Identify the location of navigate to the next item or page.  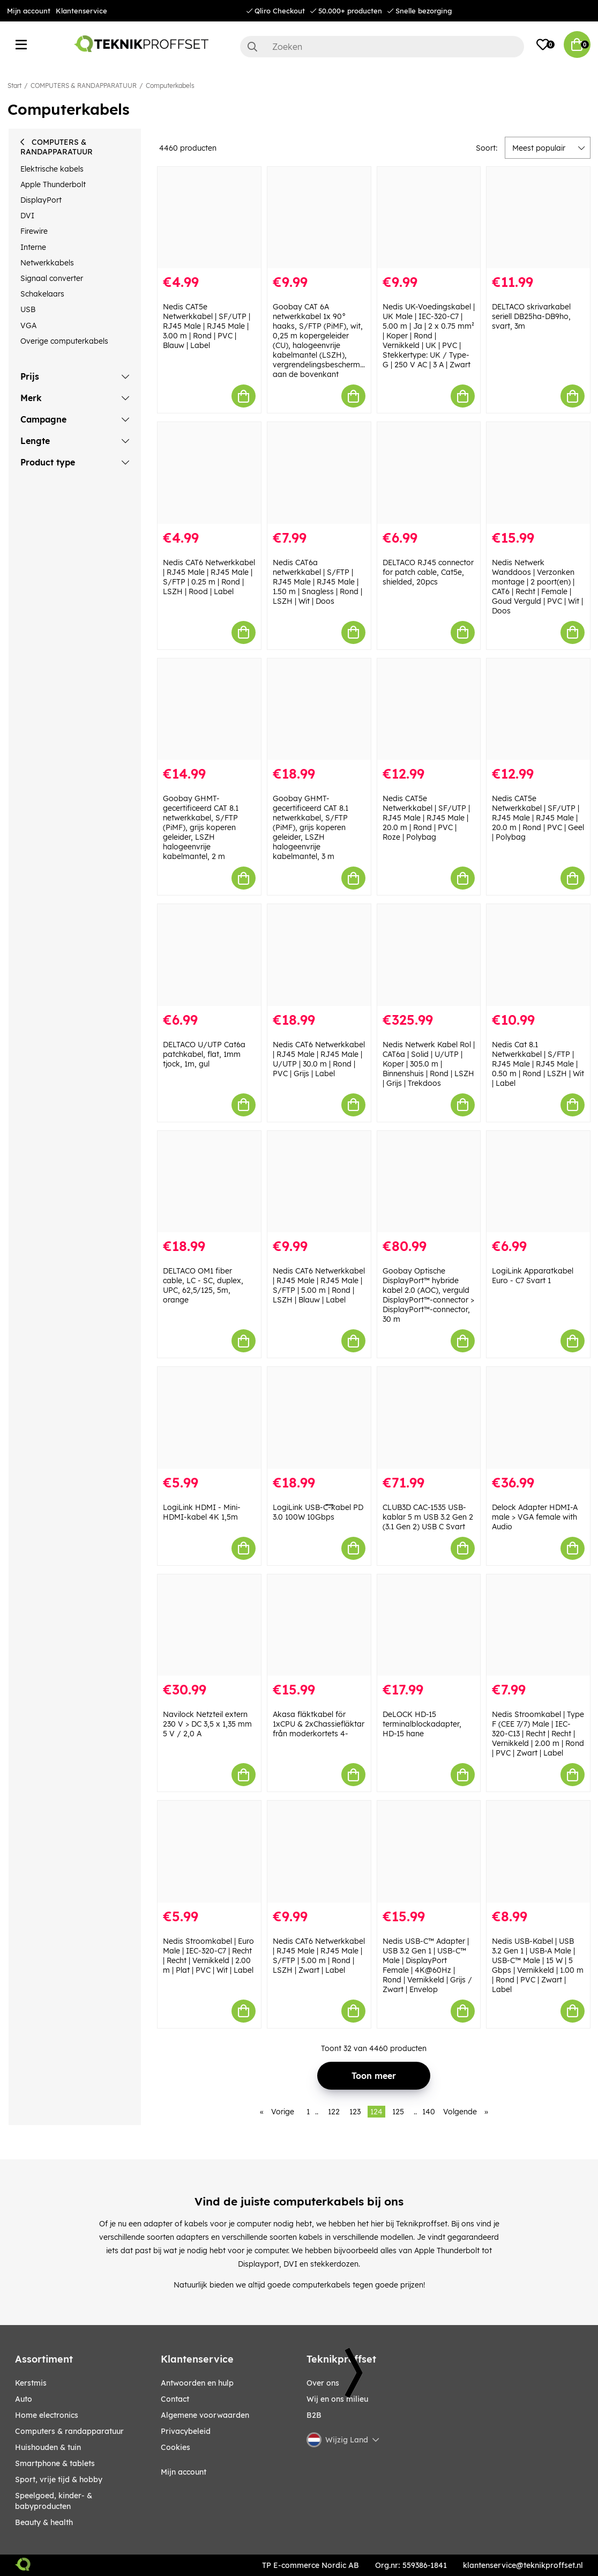
(353, 2373).